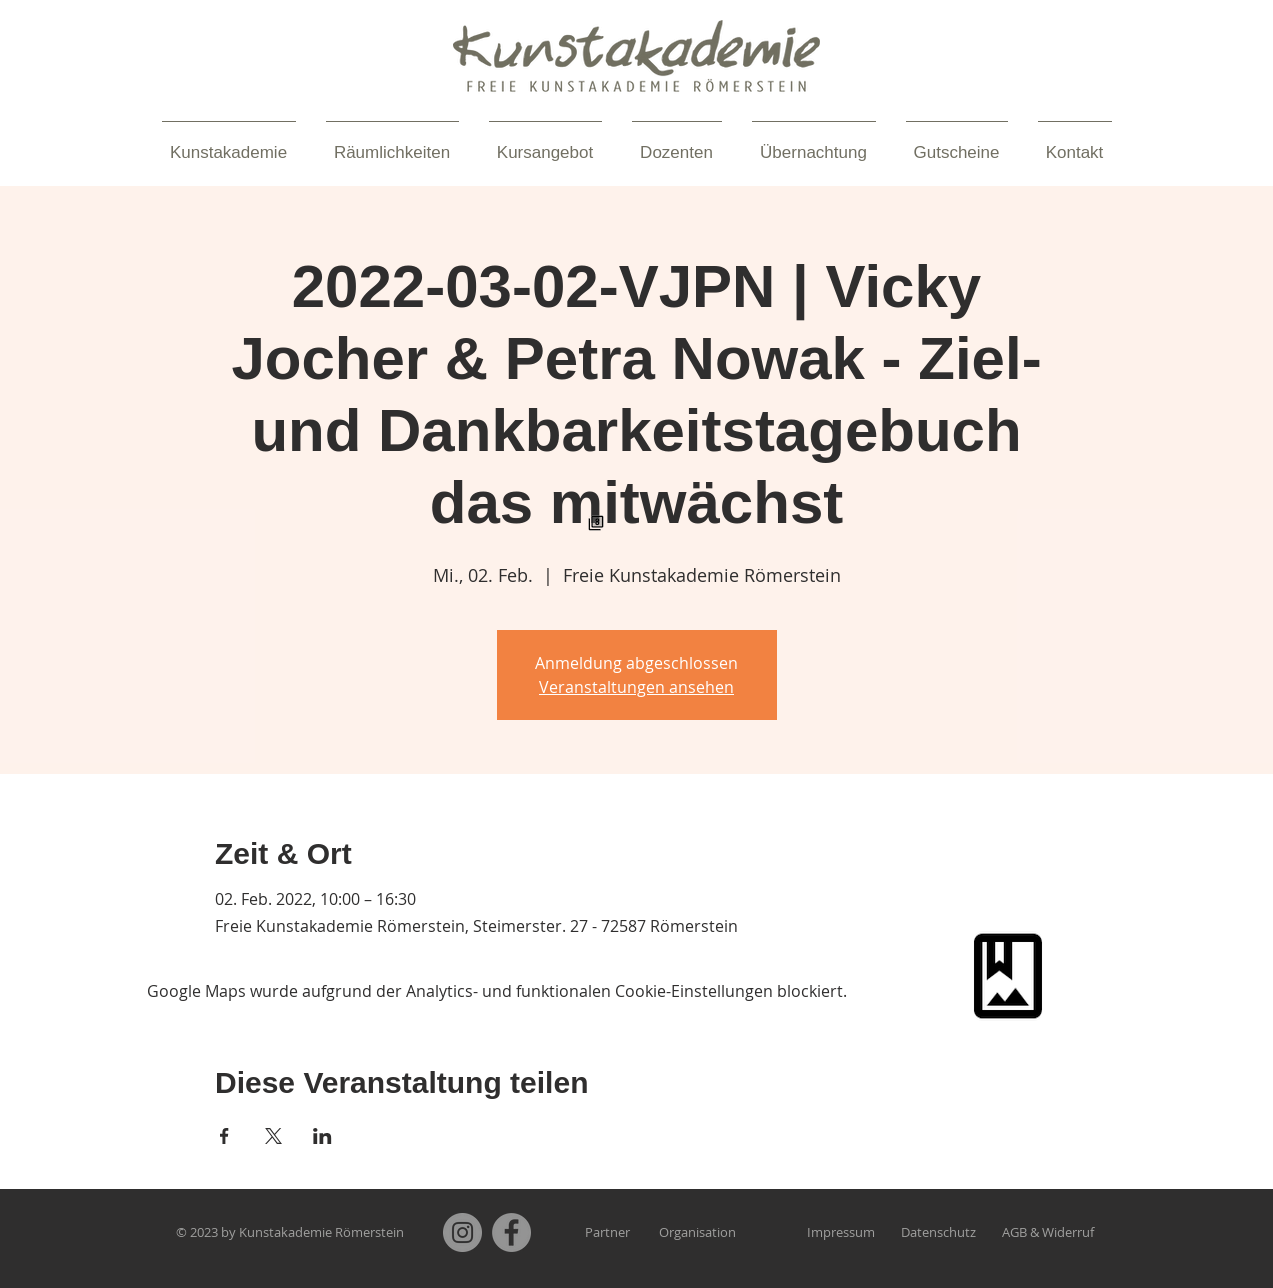  Describe the element at coordinates (1008, 976) in the screenshot. I see `open photo album` at that location.